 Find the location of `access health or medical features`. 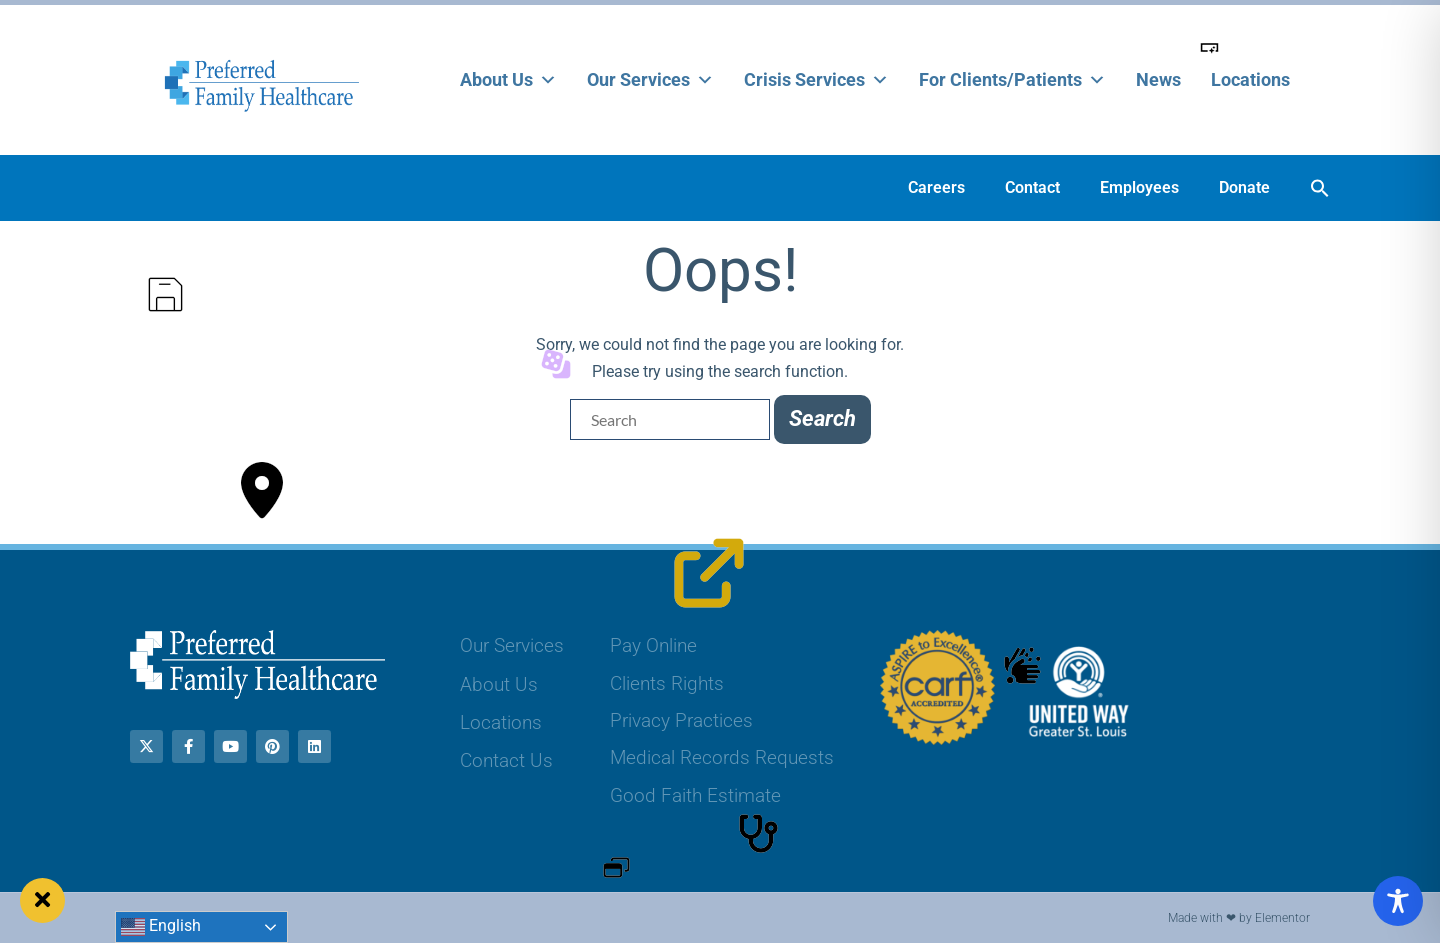

access health or medical features is located at coordinates (757, 832).